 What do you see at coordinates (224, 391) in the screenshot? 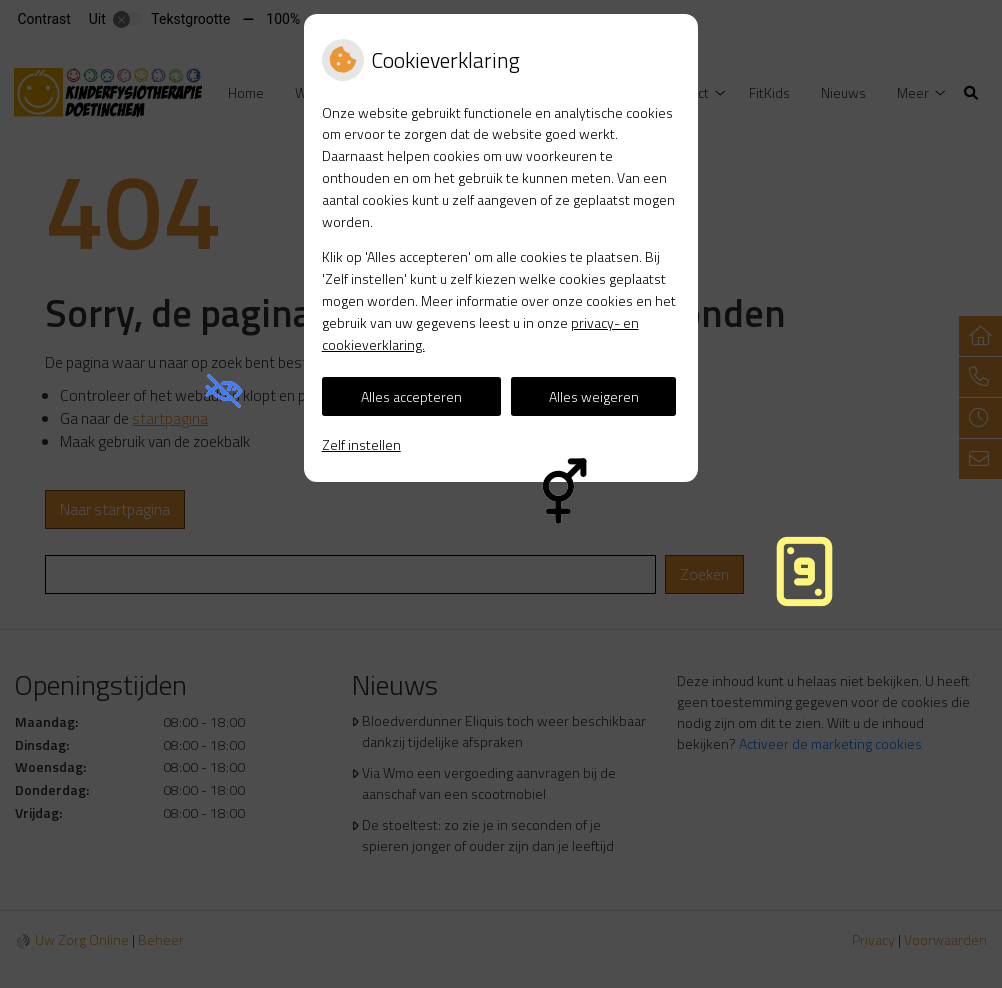
I see `no fish or seafood available` at bounding box center [224, 391].